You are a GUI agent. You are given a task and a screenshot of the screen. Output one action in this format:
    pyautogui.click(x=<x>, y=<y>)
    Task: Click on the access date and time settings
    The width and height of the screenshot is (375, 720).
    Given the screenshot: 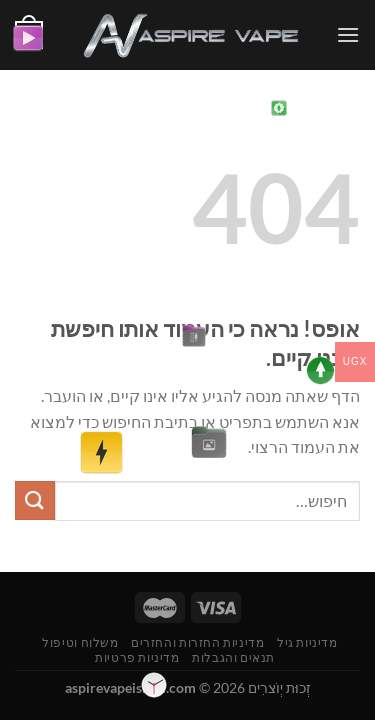 What is the action you would take?
    pyautogui.click(x=154, y=685)
    